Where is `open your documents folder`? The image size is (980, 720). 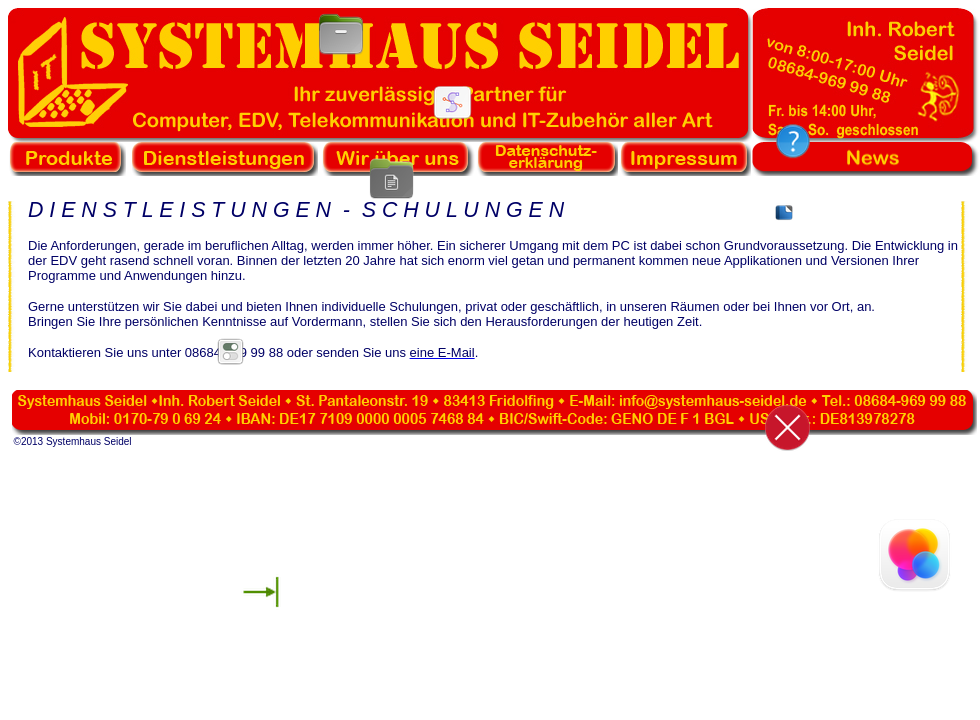
open your documents folder is located at coordinates (391, 178).